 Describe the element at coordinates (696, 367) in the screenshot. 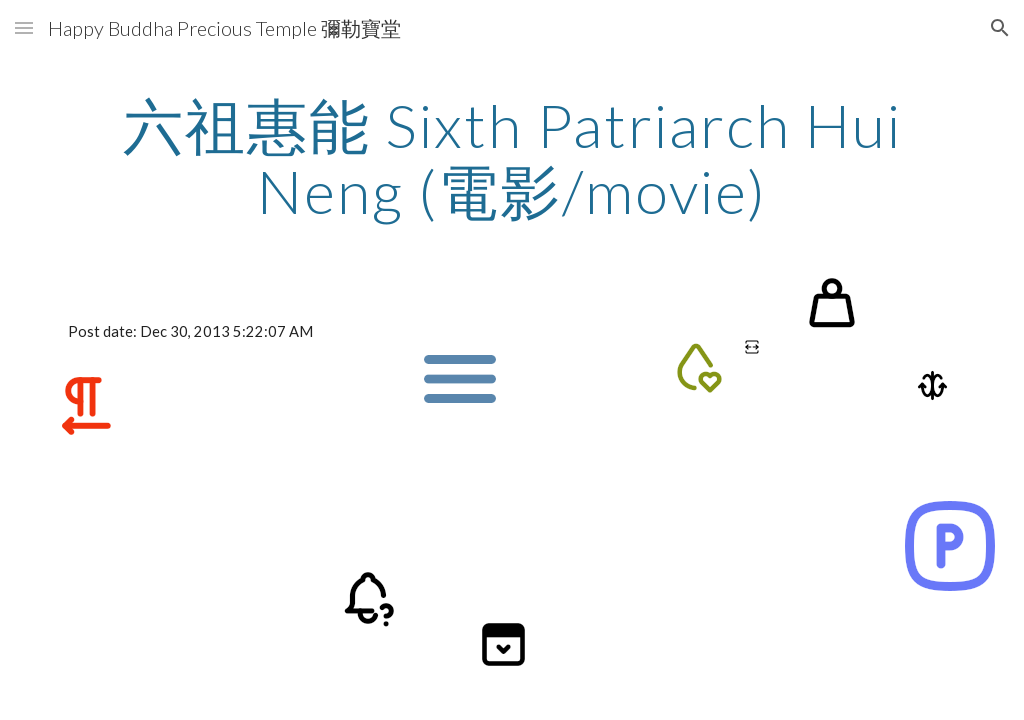

I see `donate blood or support blood donation` at that location.